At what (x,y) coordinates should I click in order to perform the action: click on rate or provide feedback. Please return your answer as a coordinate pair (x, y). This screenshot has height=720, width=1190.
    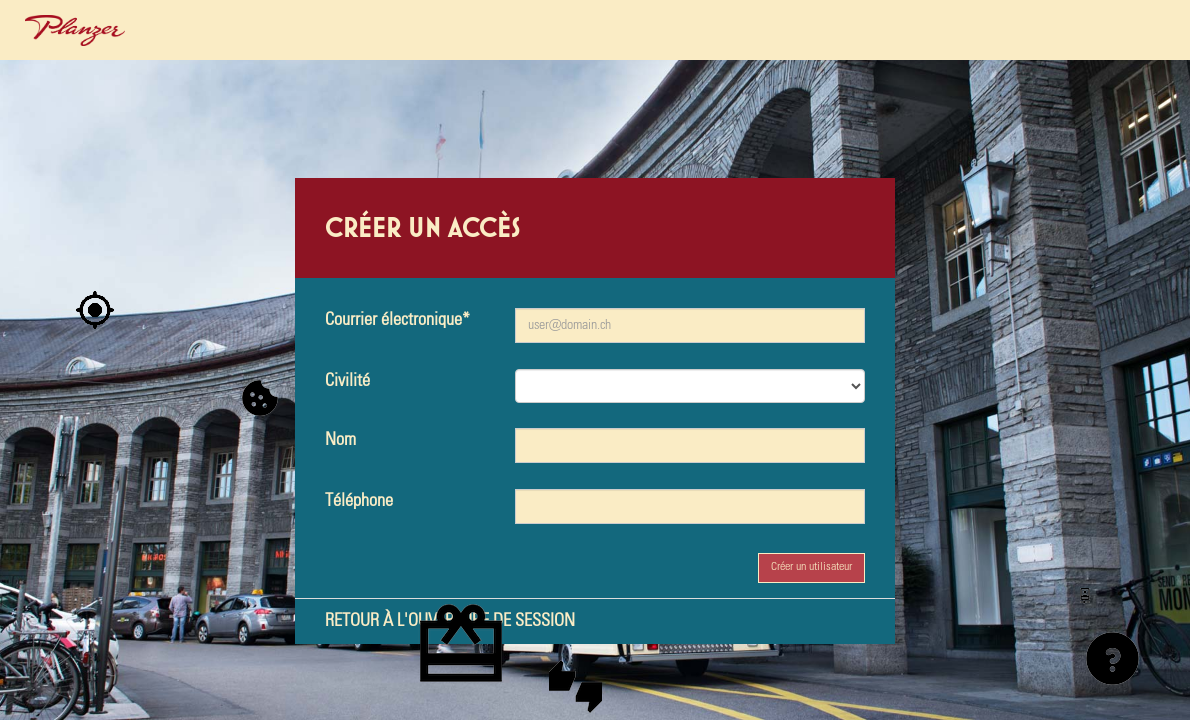
    Looking at the image, I should click on (575, 686).